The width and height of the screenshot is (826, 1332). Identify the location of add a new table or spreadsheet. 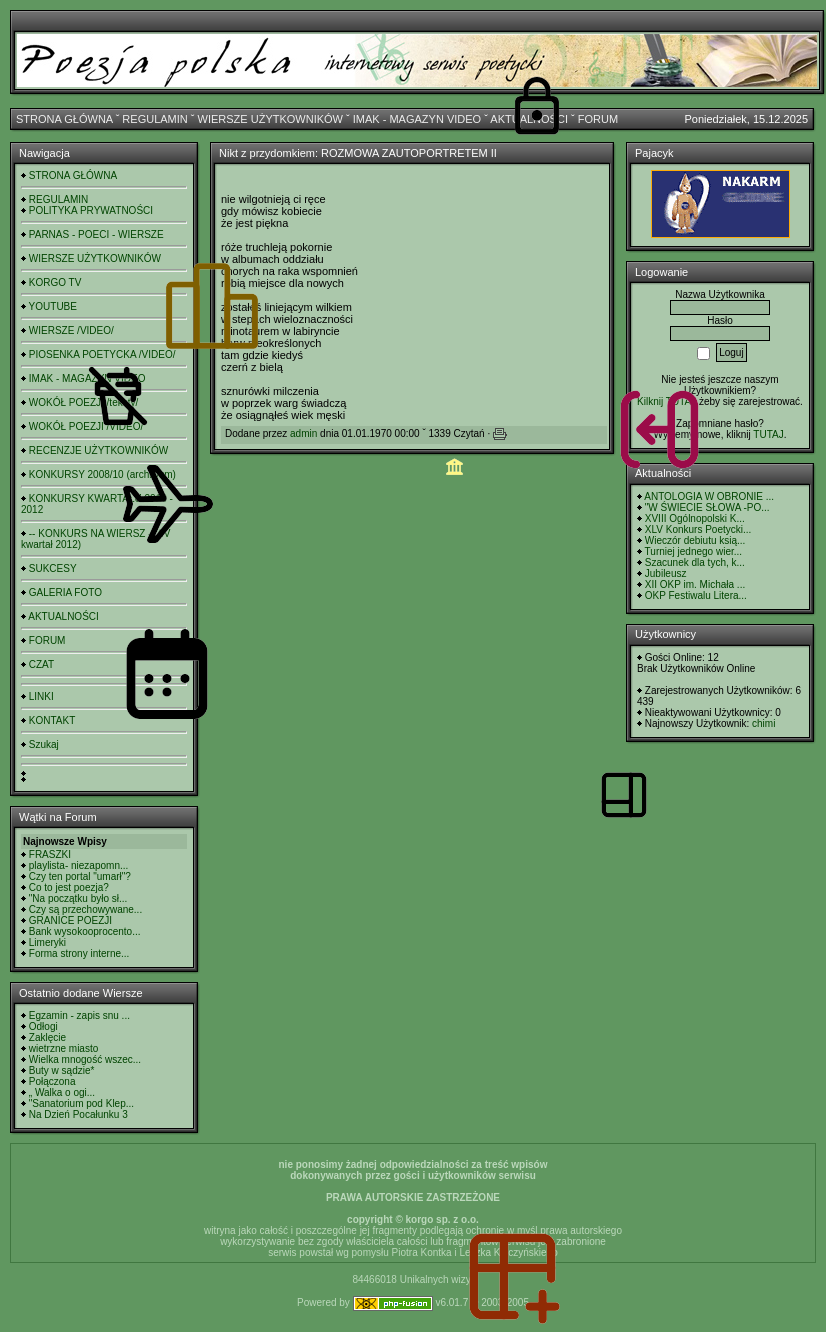
(512, 1276).